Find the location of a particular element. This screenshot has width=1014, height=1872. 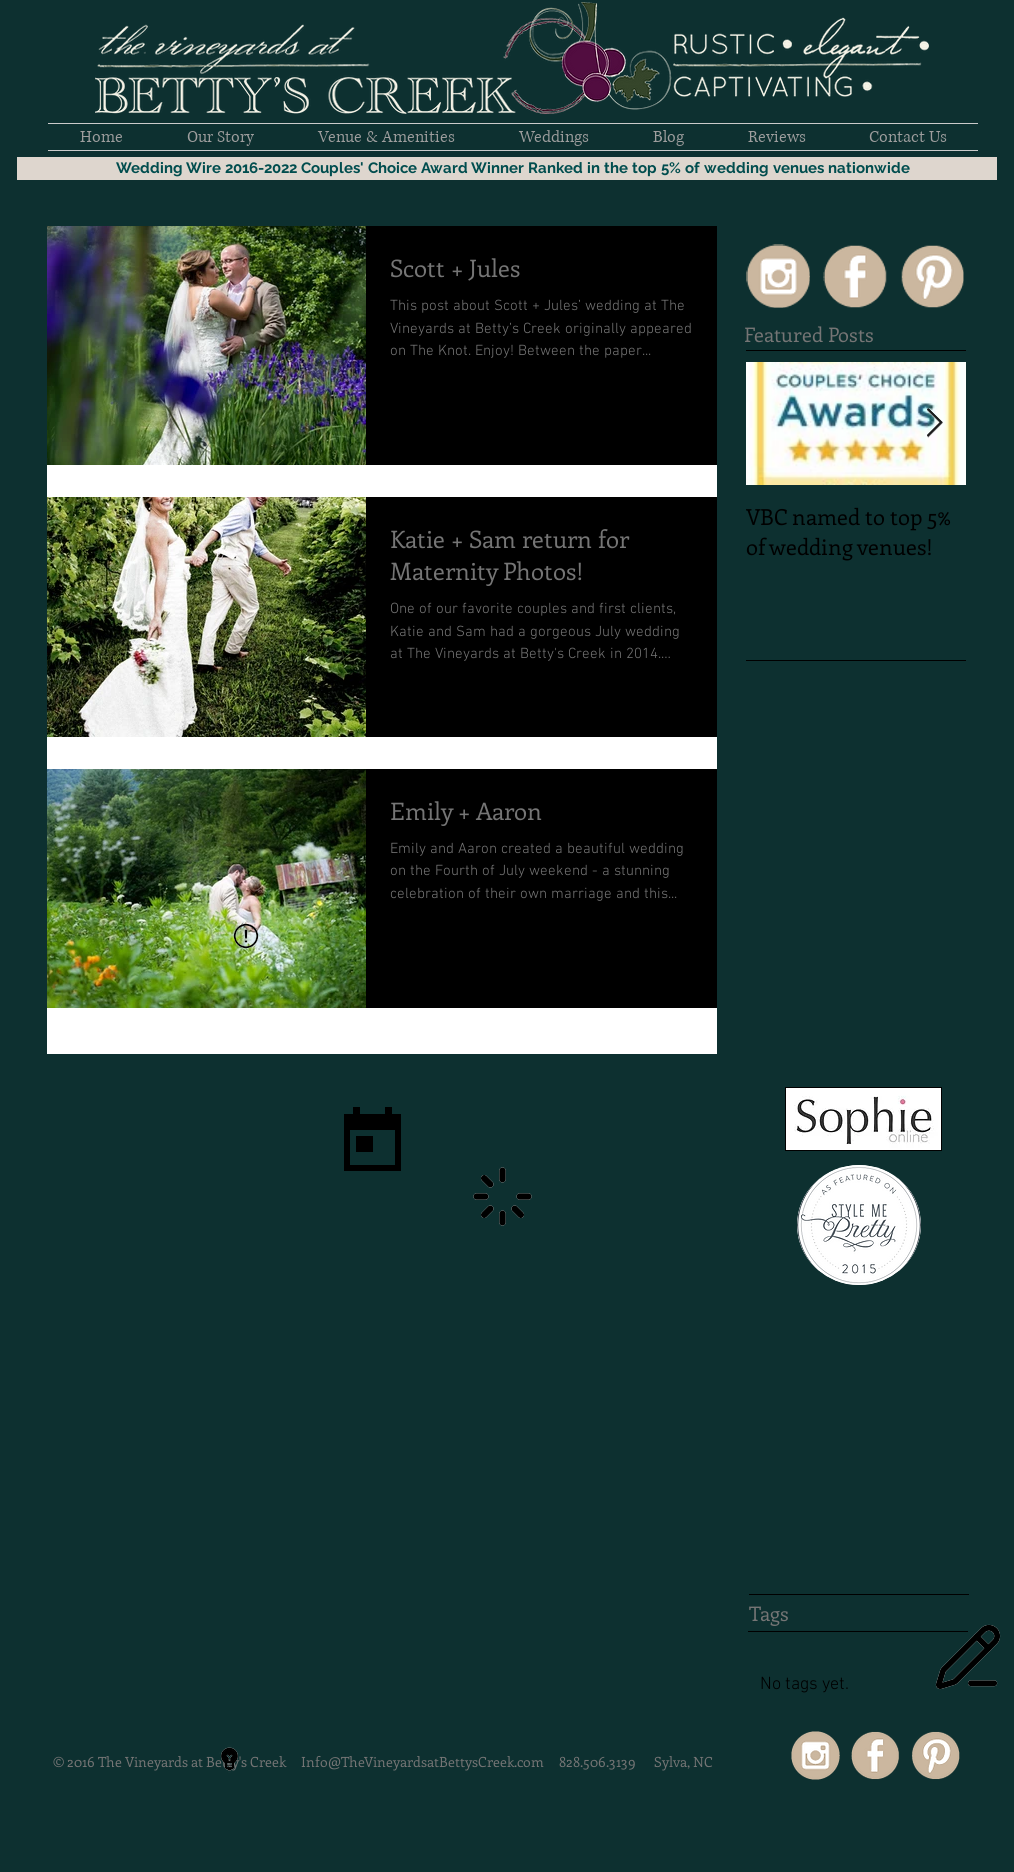

access tips or ideas is located at coordinates (229, 1758).